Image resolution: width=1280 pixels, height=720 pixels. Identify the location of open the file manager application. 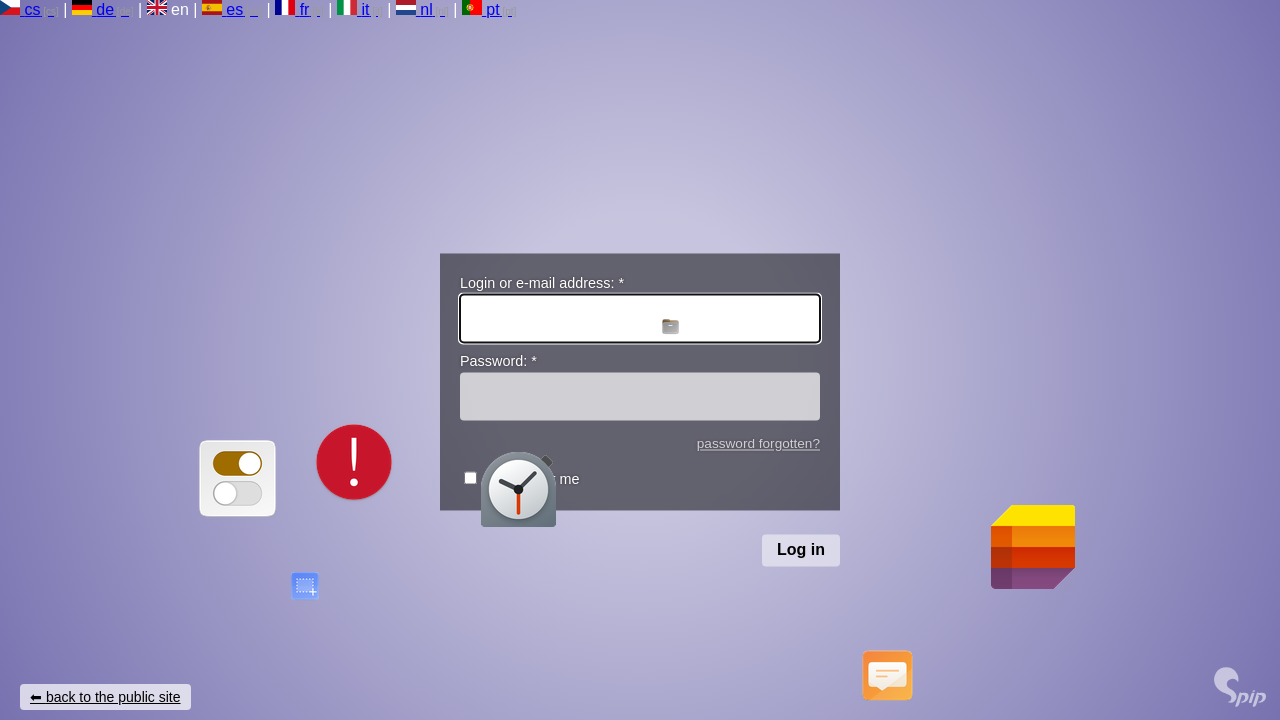
(670, 326).